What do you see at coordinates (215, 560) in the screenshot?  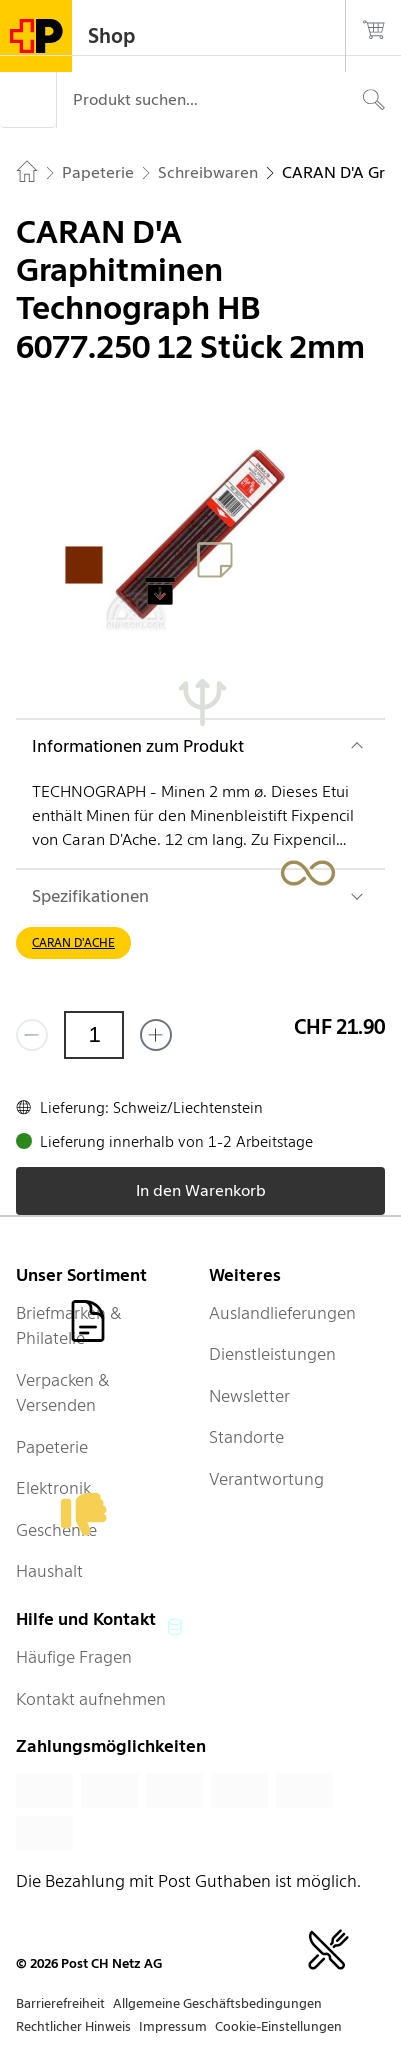 I see `create a new note` at bounding box center [215, 560].